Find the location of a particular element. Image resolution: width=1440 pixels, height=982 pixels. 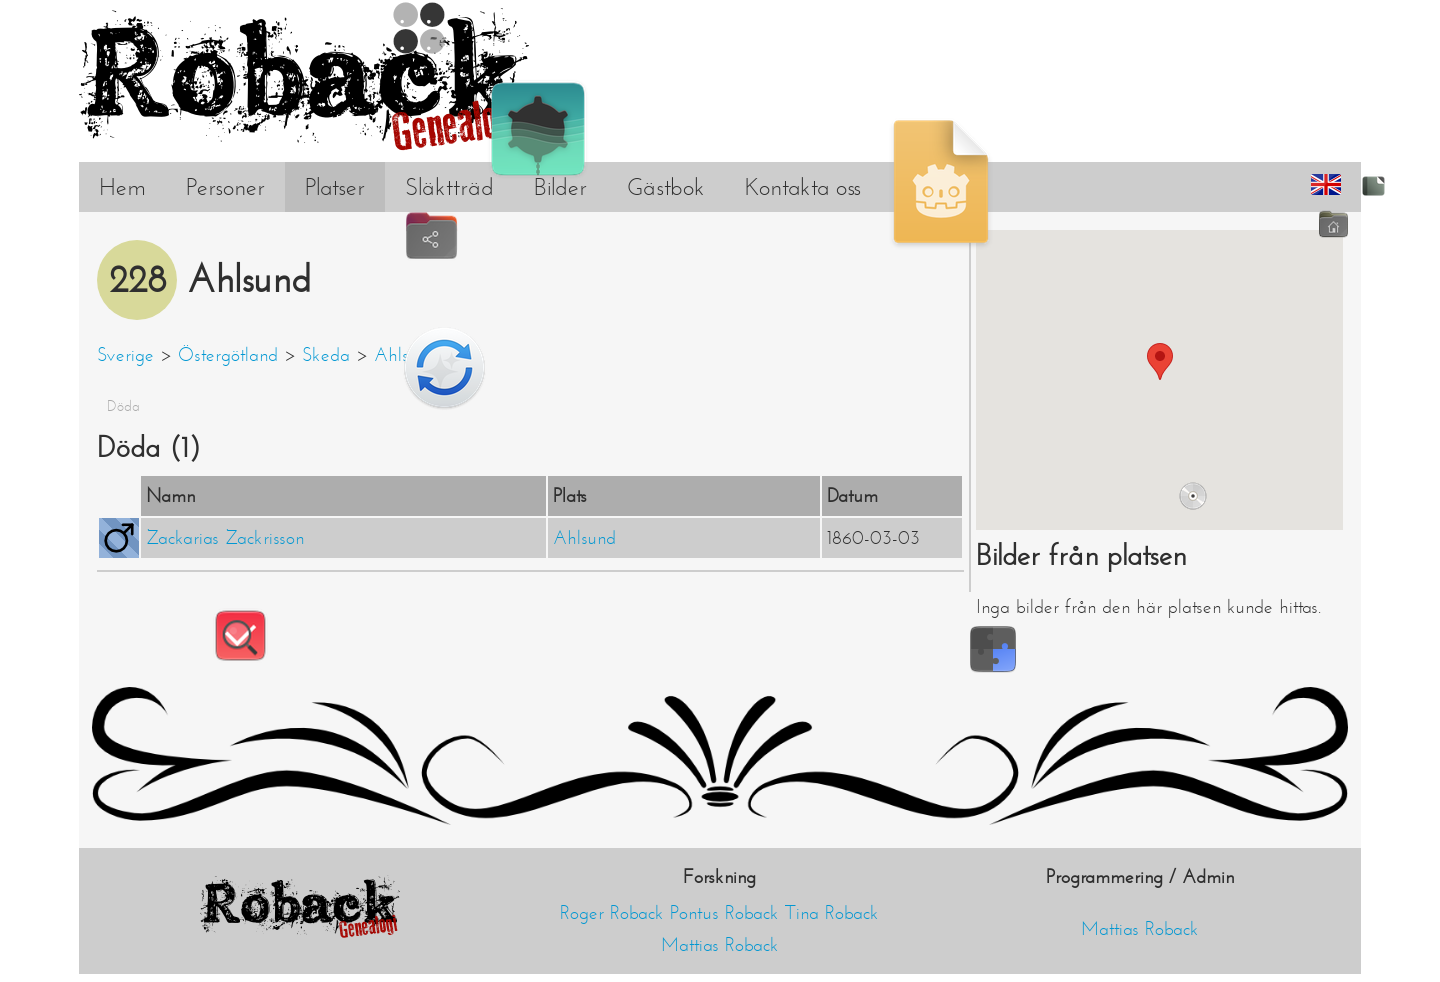

launch the minesweeper game is located at coordinates (538, 129).